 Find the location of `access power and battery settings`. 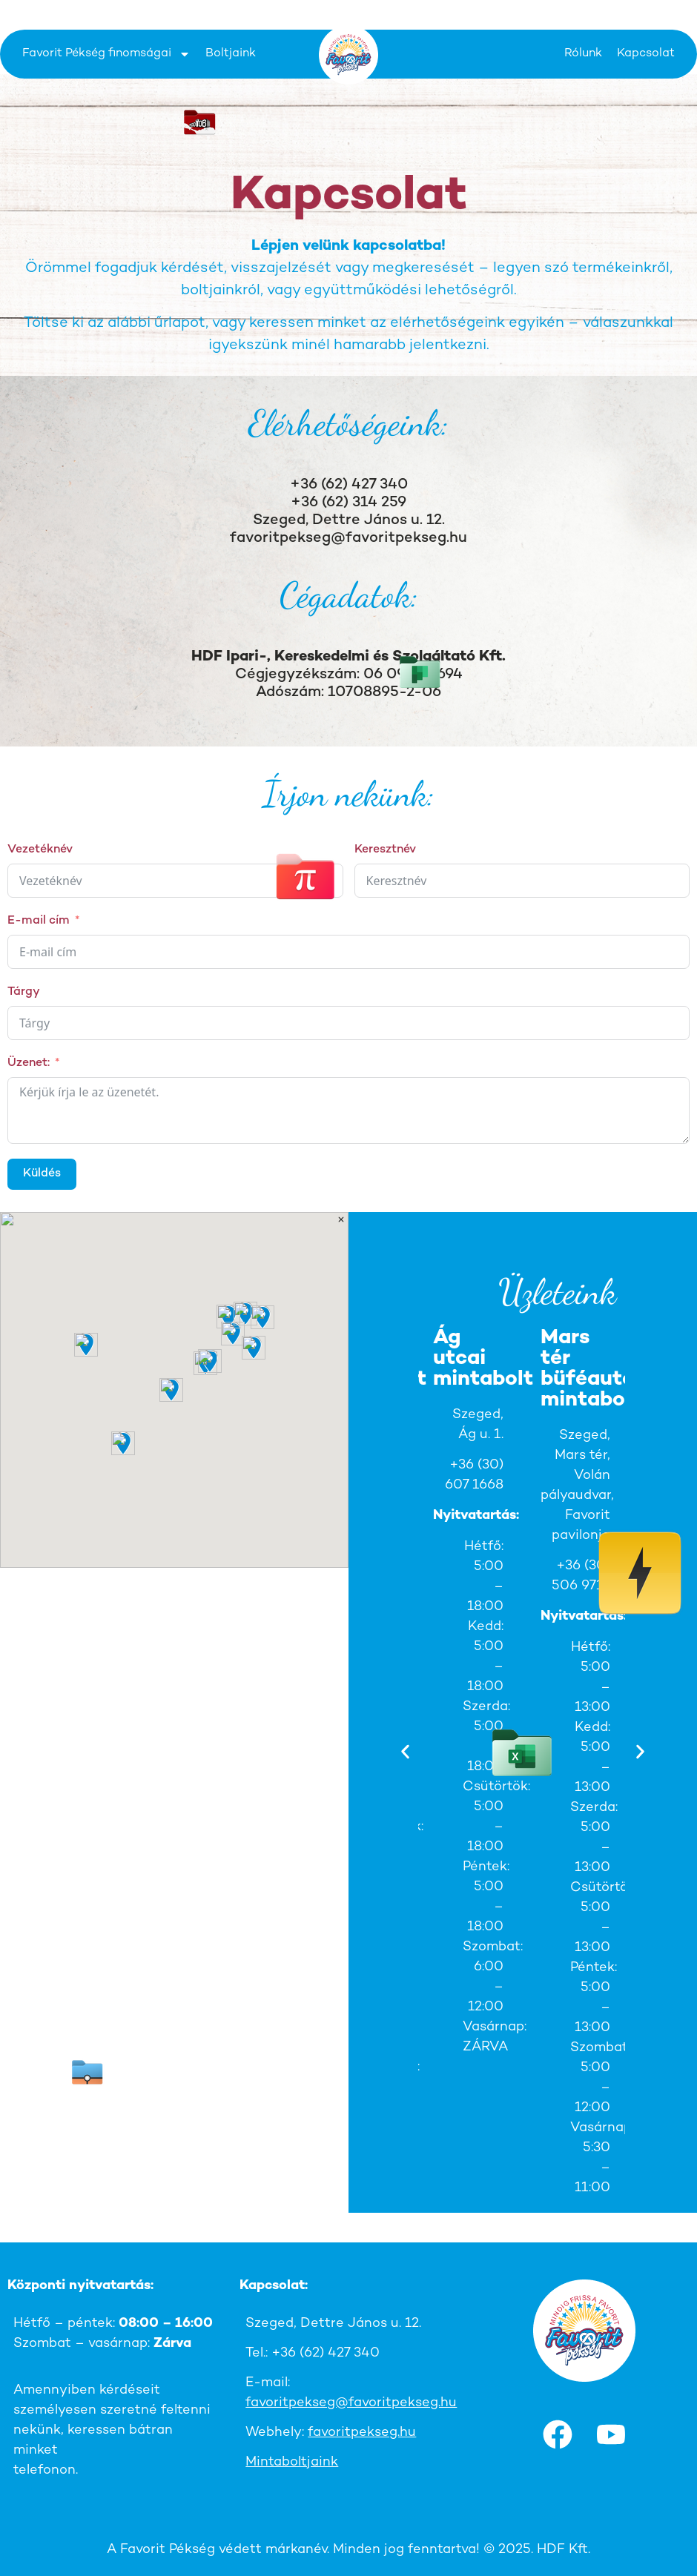

access power and battery settings is located at coordinates (640, 1573).